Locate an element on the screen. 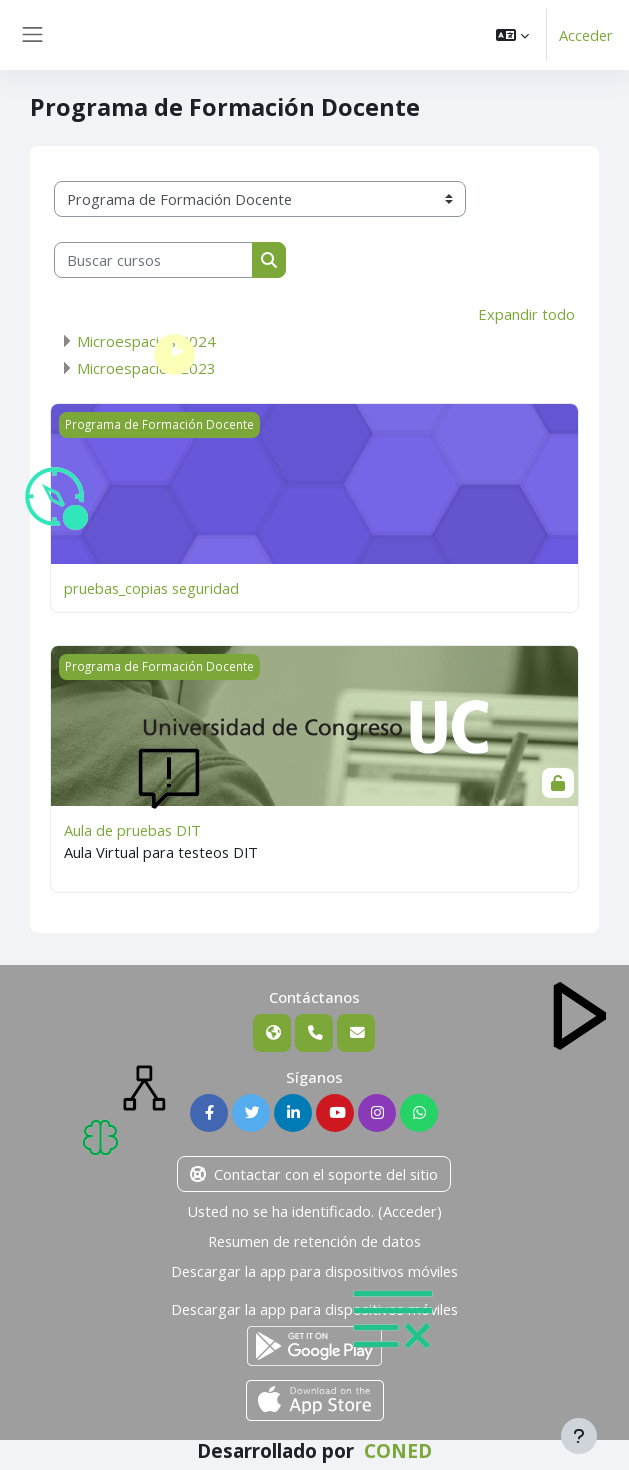  indicates AI or system is processing a request is located at coordinates (100, 1137).